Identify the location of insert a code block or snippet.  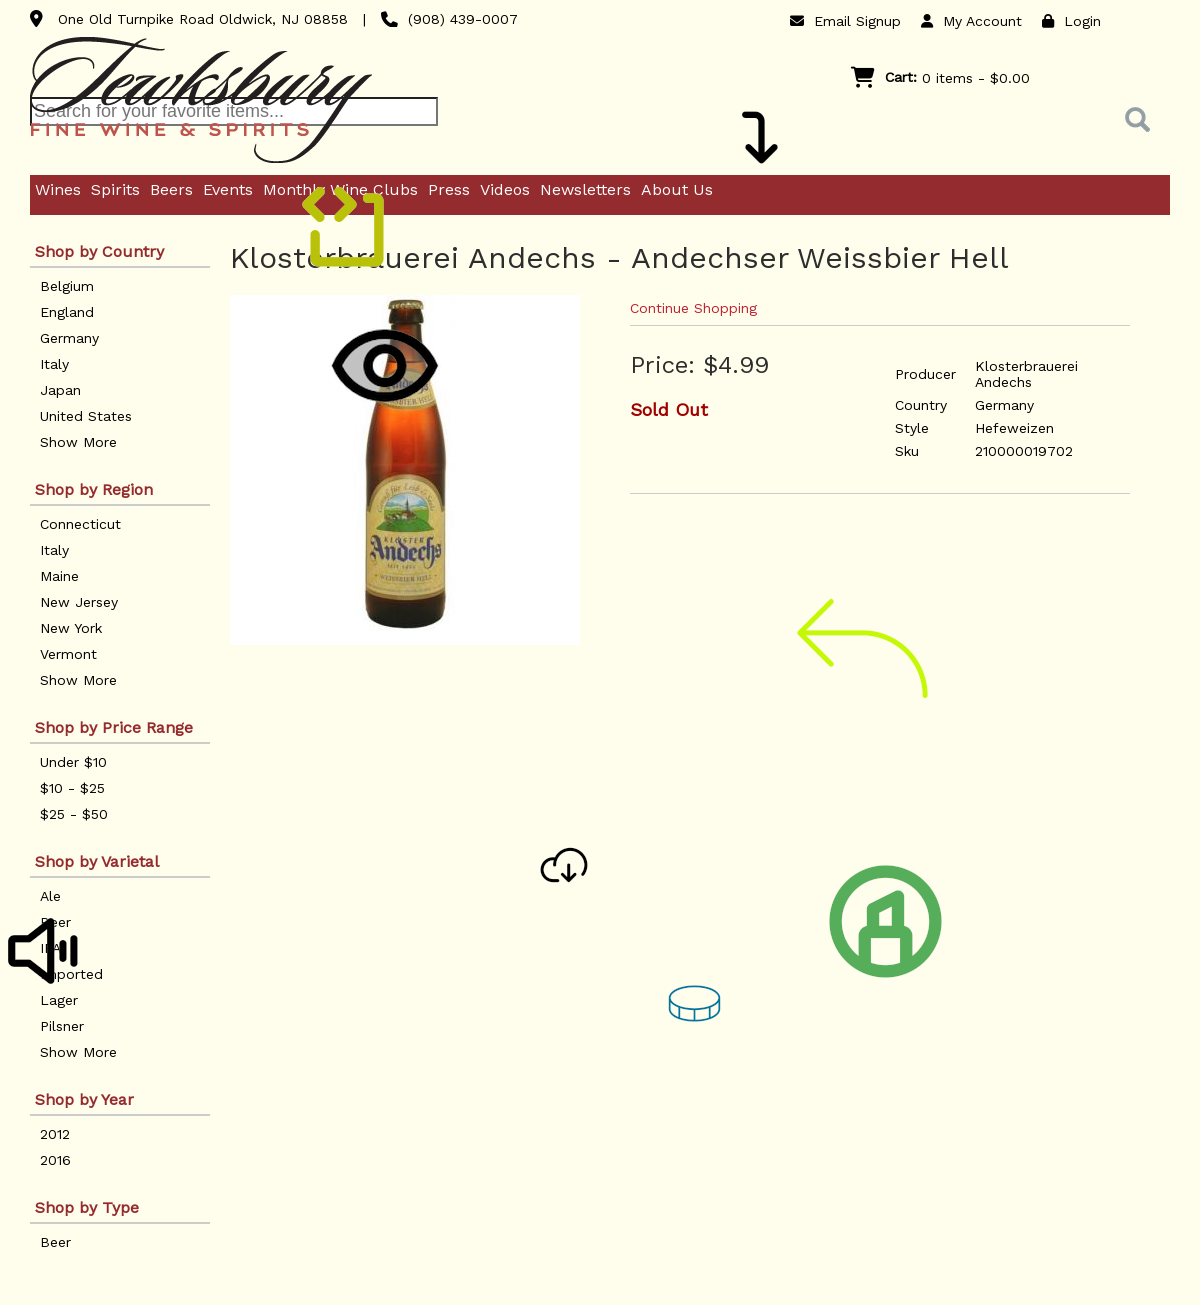
(347, 230).